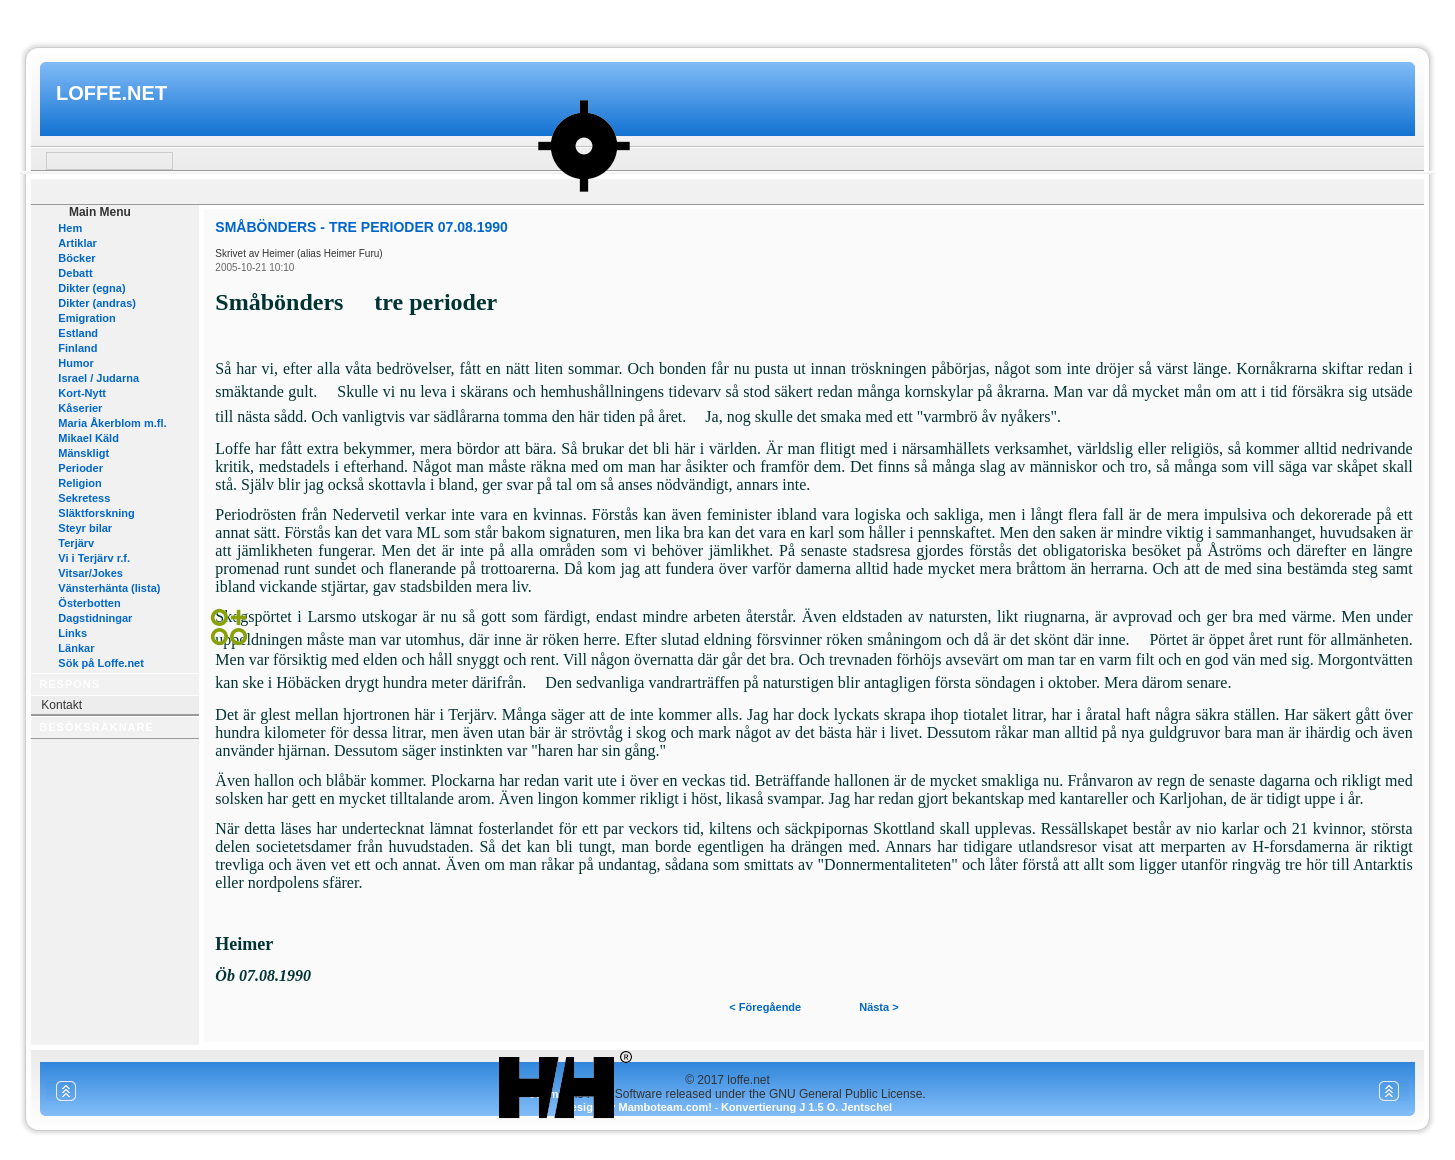  I want to click on add a new app to your collection, so click(229, 627).